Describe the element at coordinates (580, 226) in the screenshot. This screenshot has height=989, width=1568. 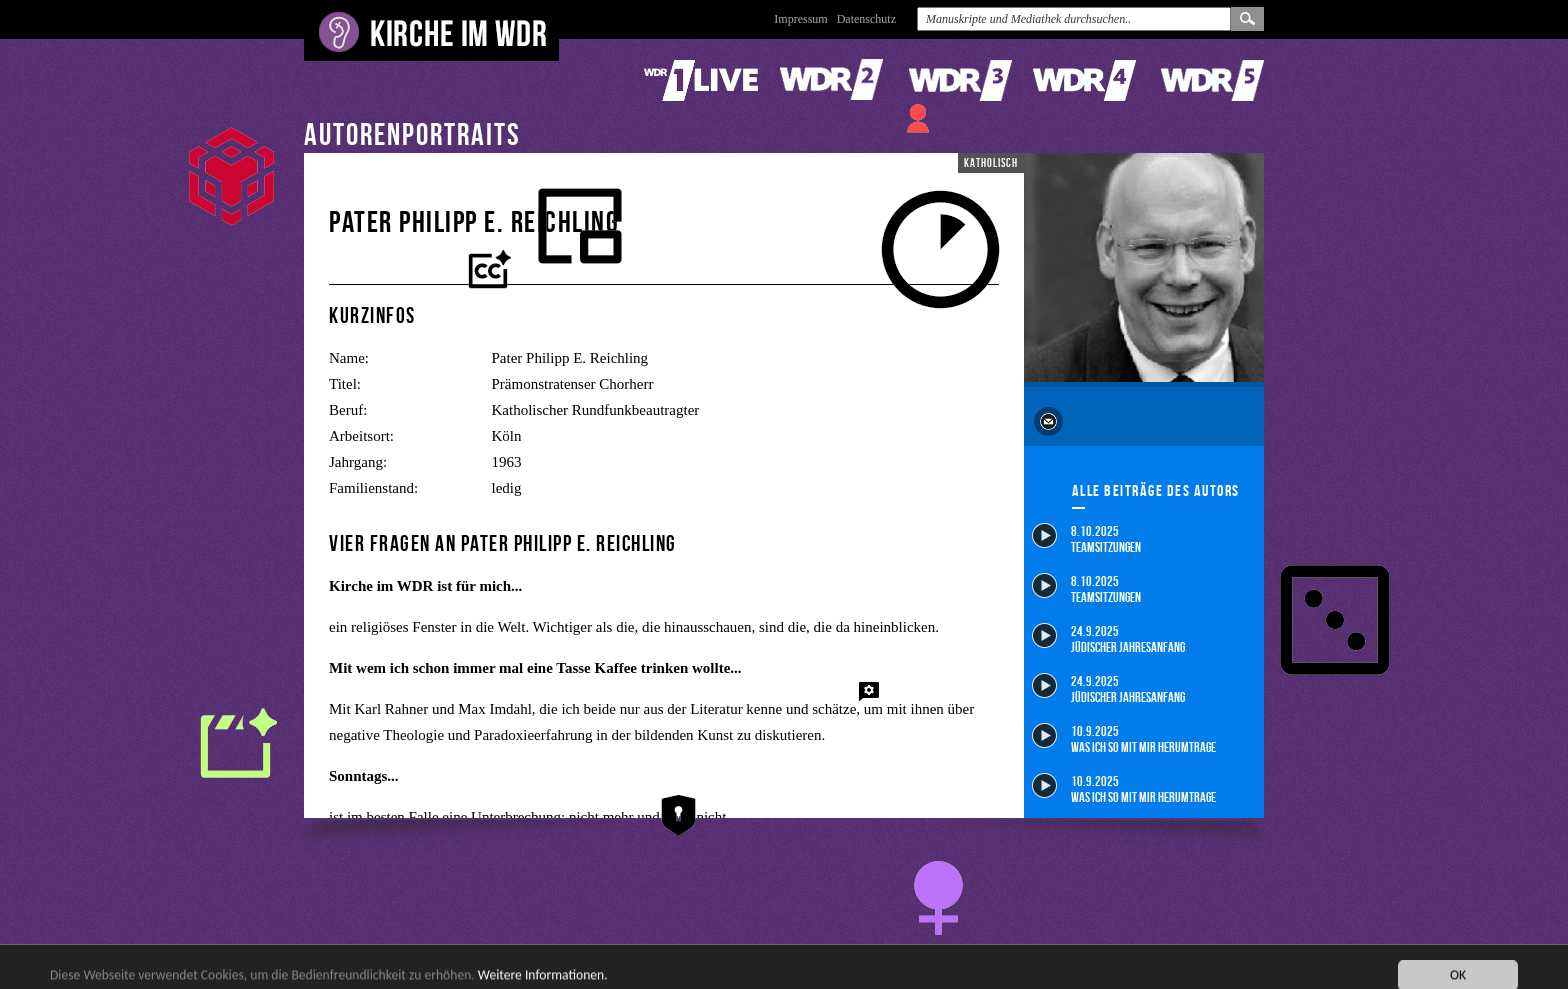
I see `enable picture-in-picture mode` at that location.